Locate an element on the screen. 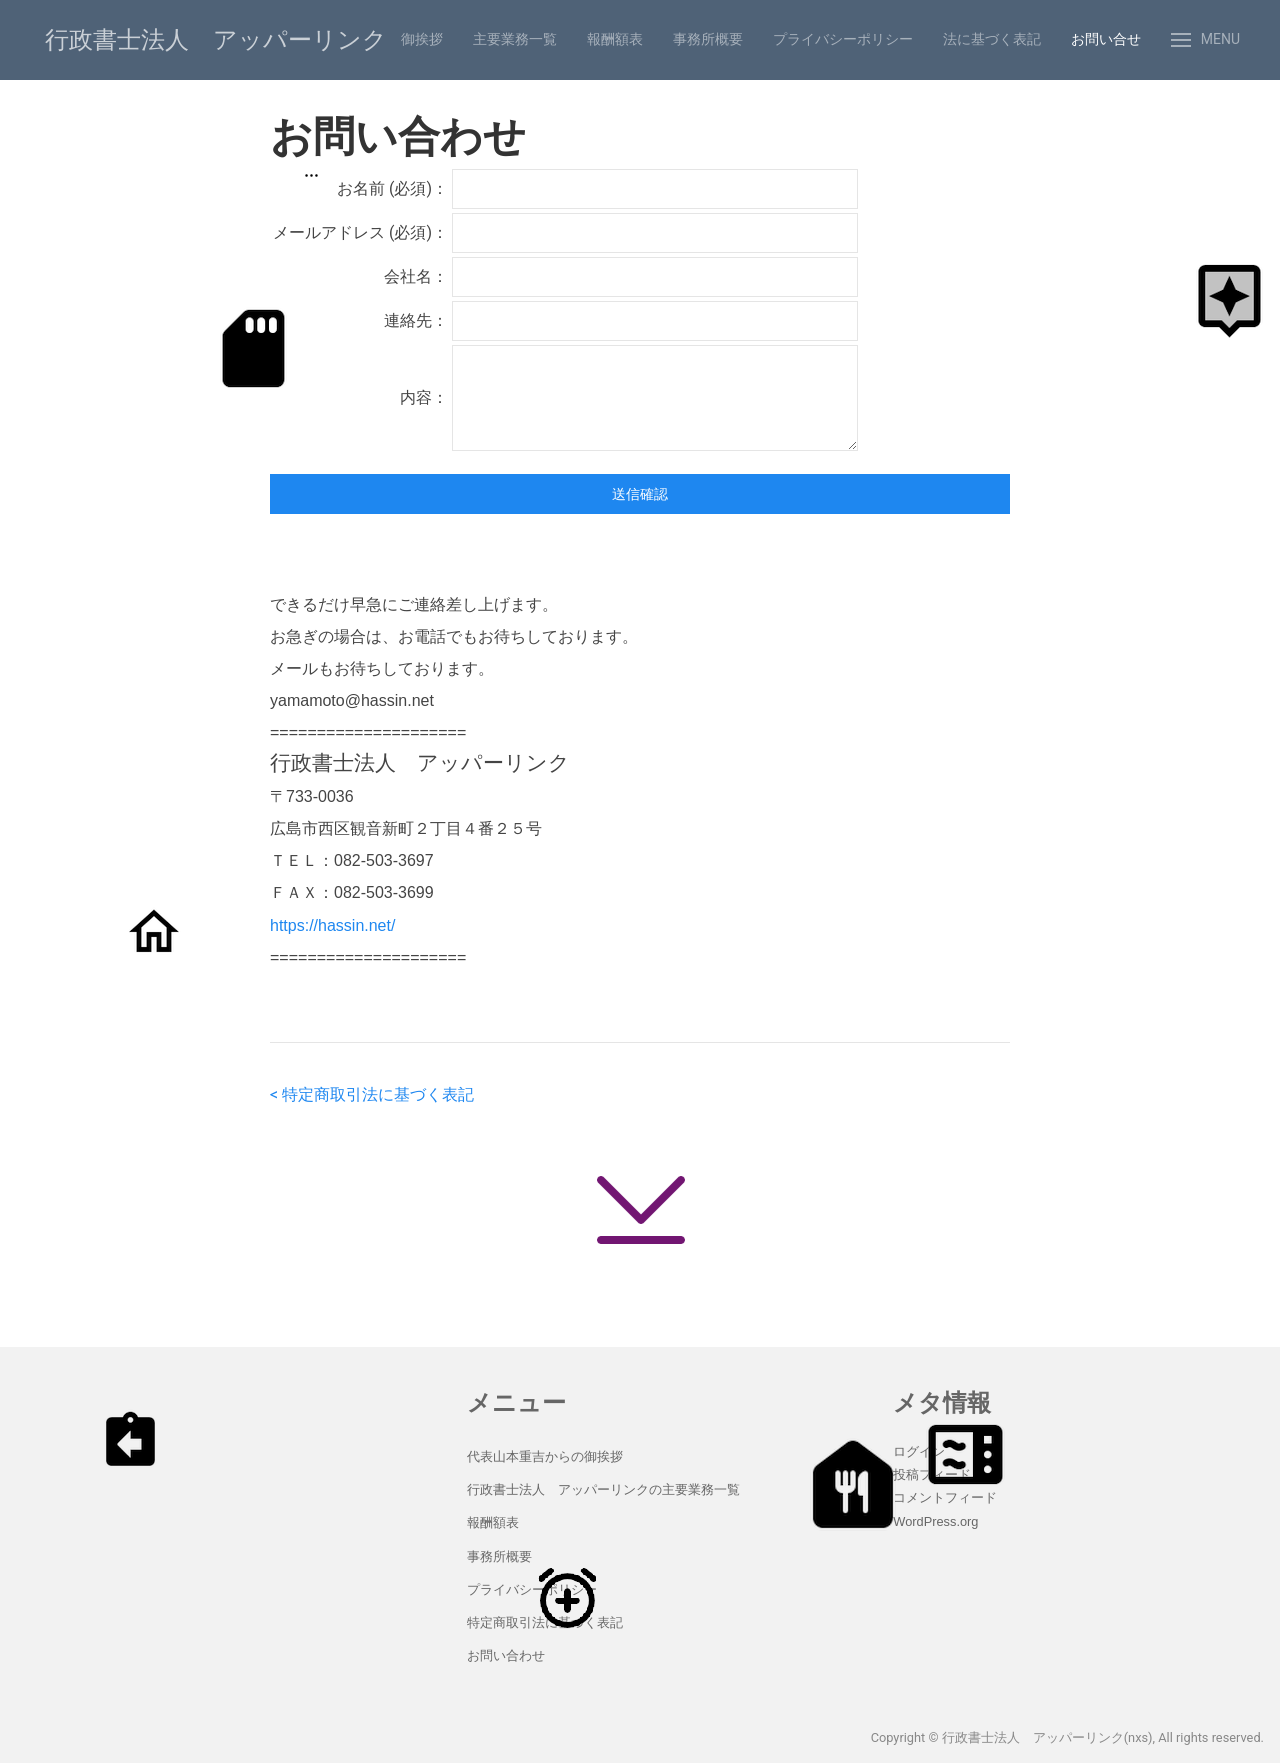 Image resolution: width=1280 pixels, height=1763 pixels. find nearby food banks or food assistance is located at coordinates (853, 1483).